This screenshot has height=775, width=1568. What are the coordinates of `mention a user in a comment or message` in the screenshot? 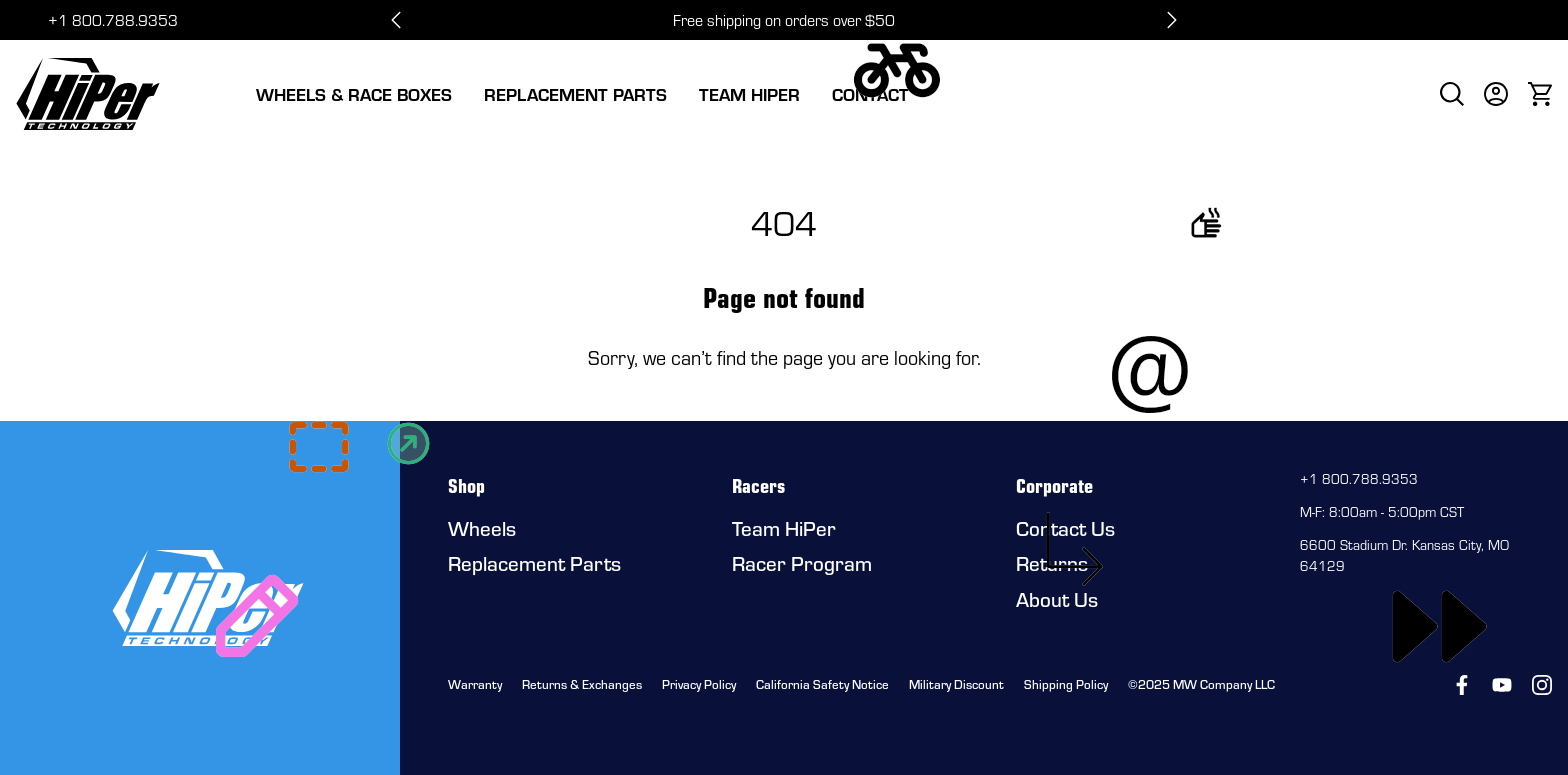 It's located at (1148, 372).